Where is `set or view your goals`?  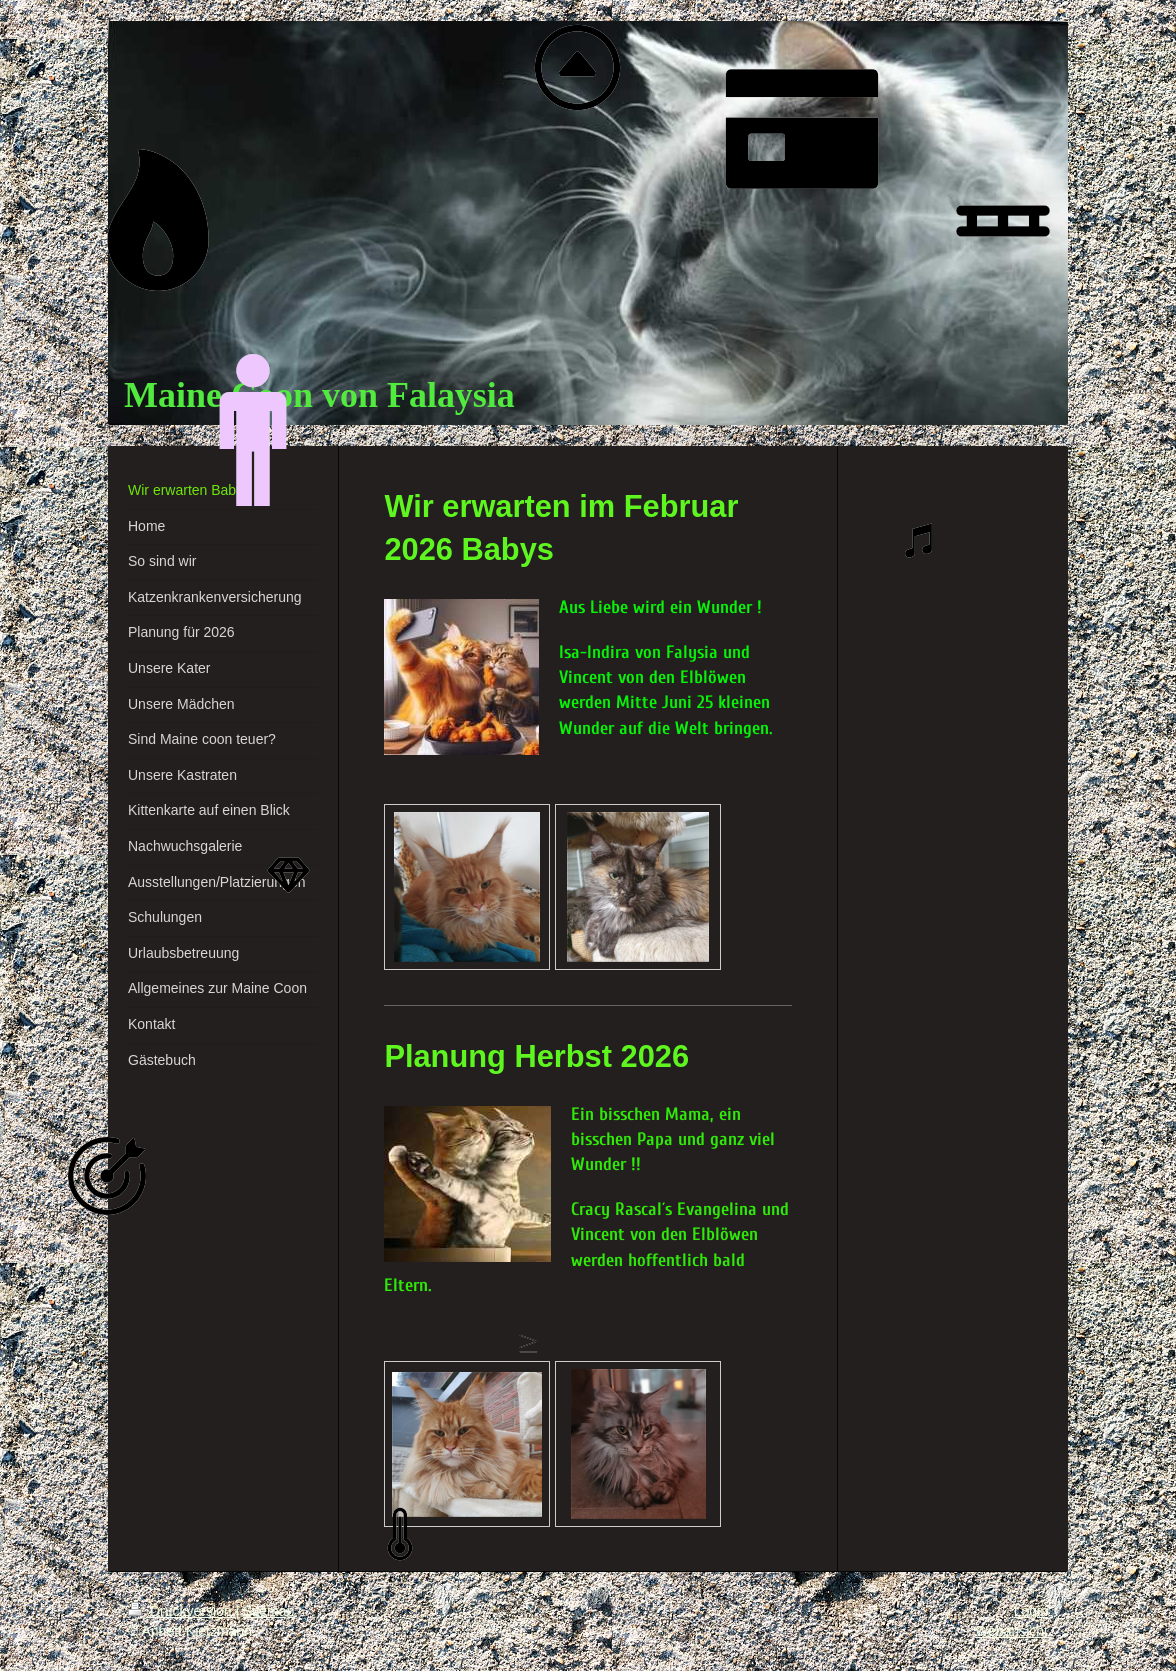 set or view your goals is located at coordinates (107, 1176).